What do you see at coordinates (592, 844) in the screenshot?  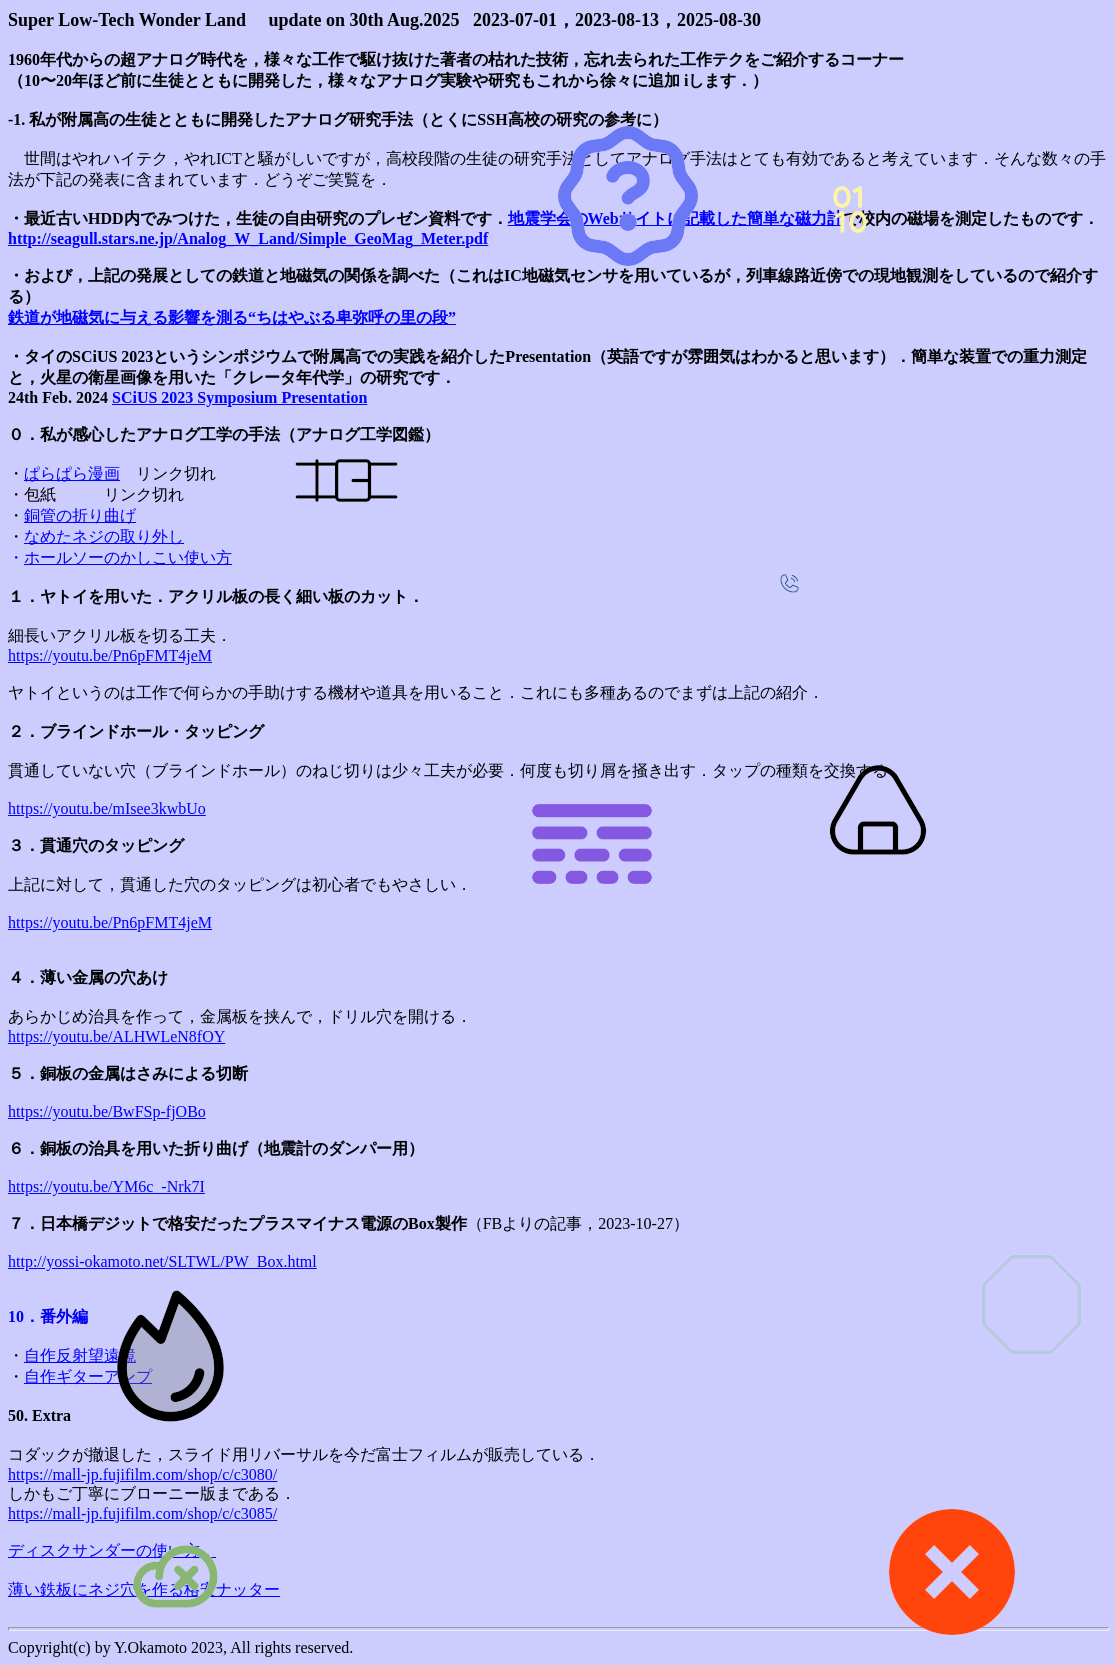 I see `adjust gradient or color blend settings` at bounding box center [592, 844].